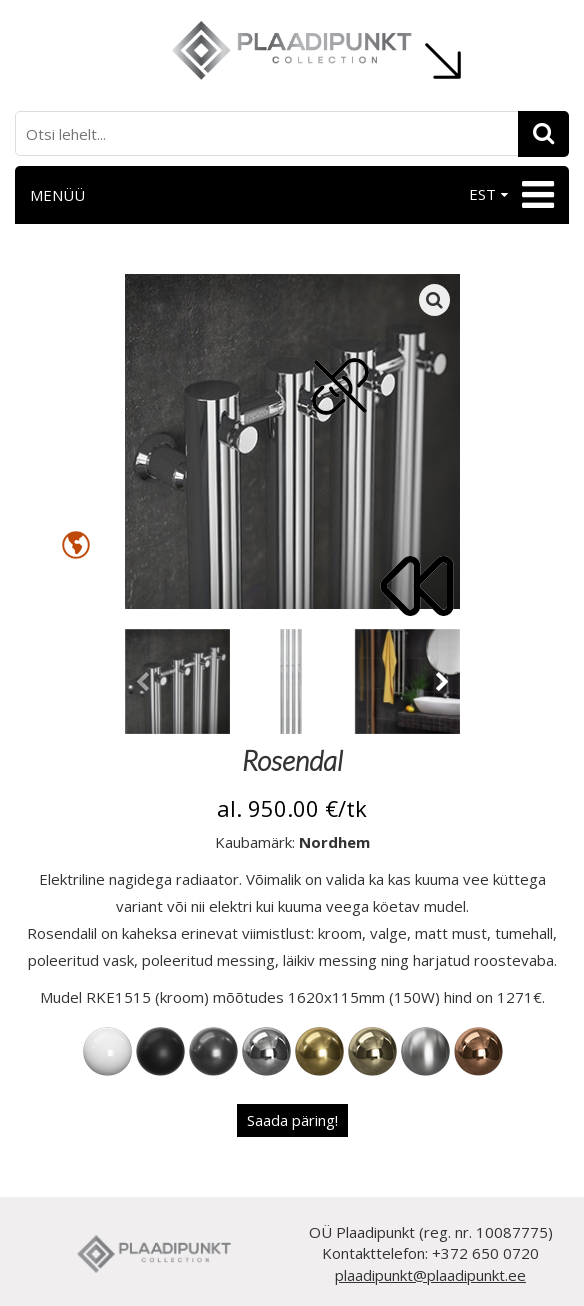 The image size is (584, 1306). I want to click on navigate to the next item diagonally, so click(443, 61).